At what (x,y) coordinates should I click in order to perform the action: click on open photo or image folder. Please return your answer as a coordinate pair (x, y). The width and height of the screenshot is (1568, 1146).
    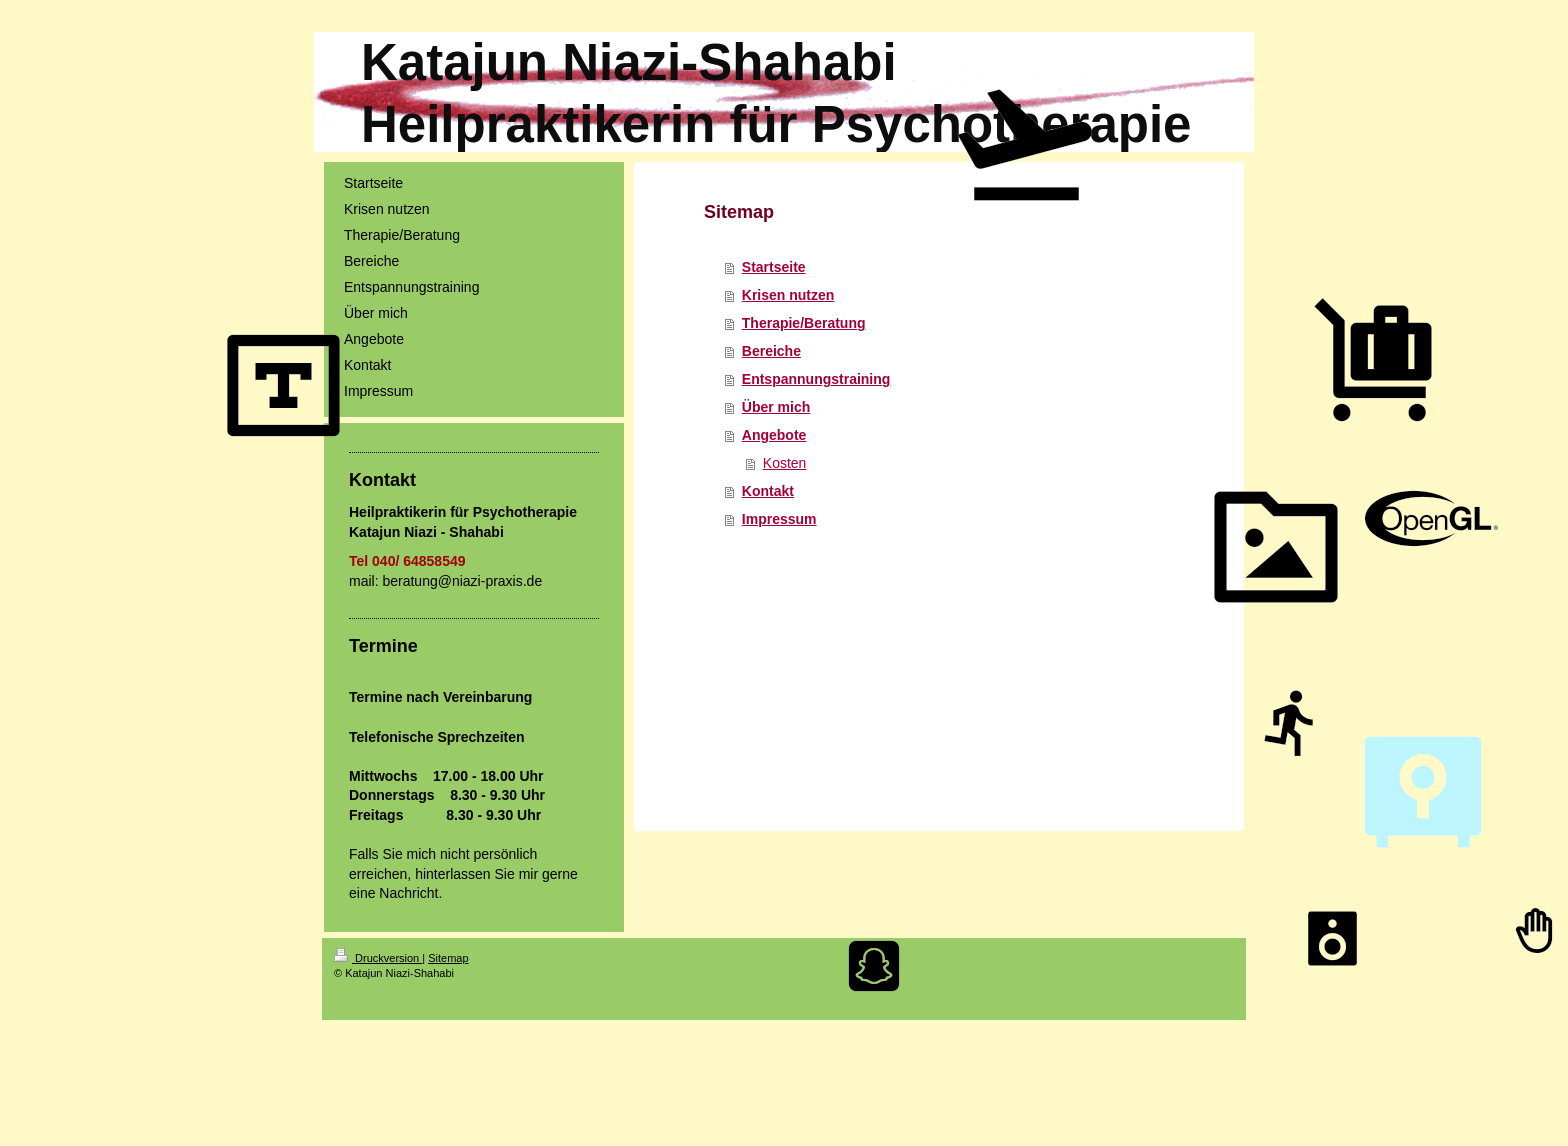
    Looking at the image, I should click on (1276, 547).